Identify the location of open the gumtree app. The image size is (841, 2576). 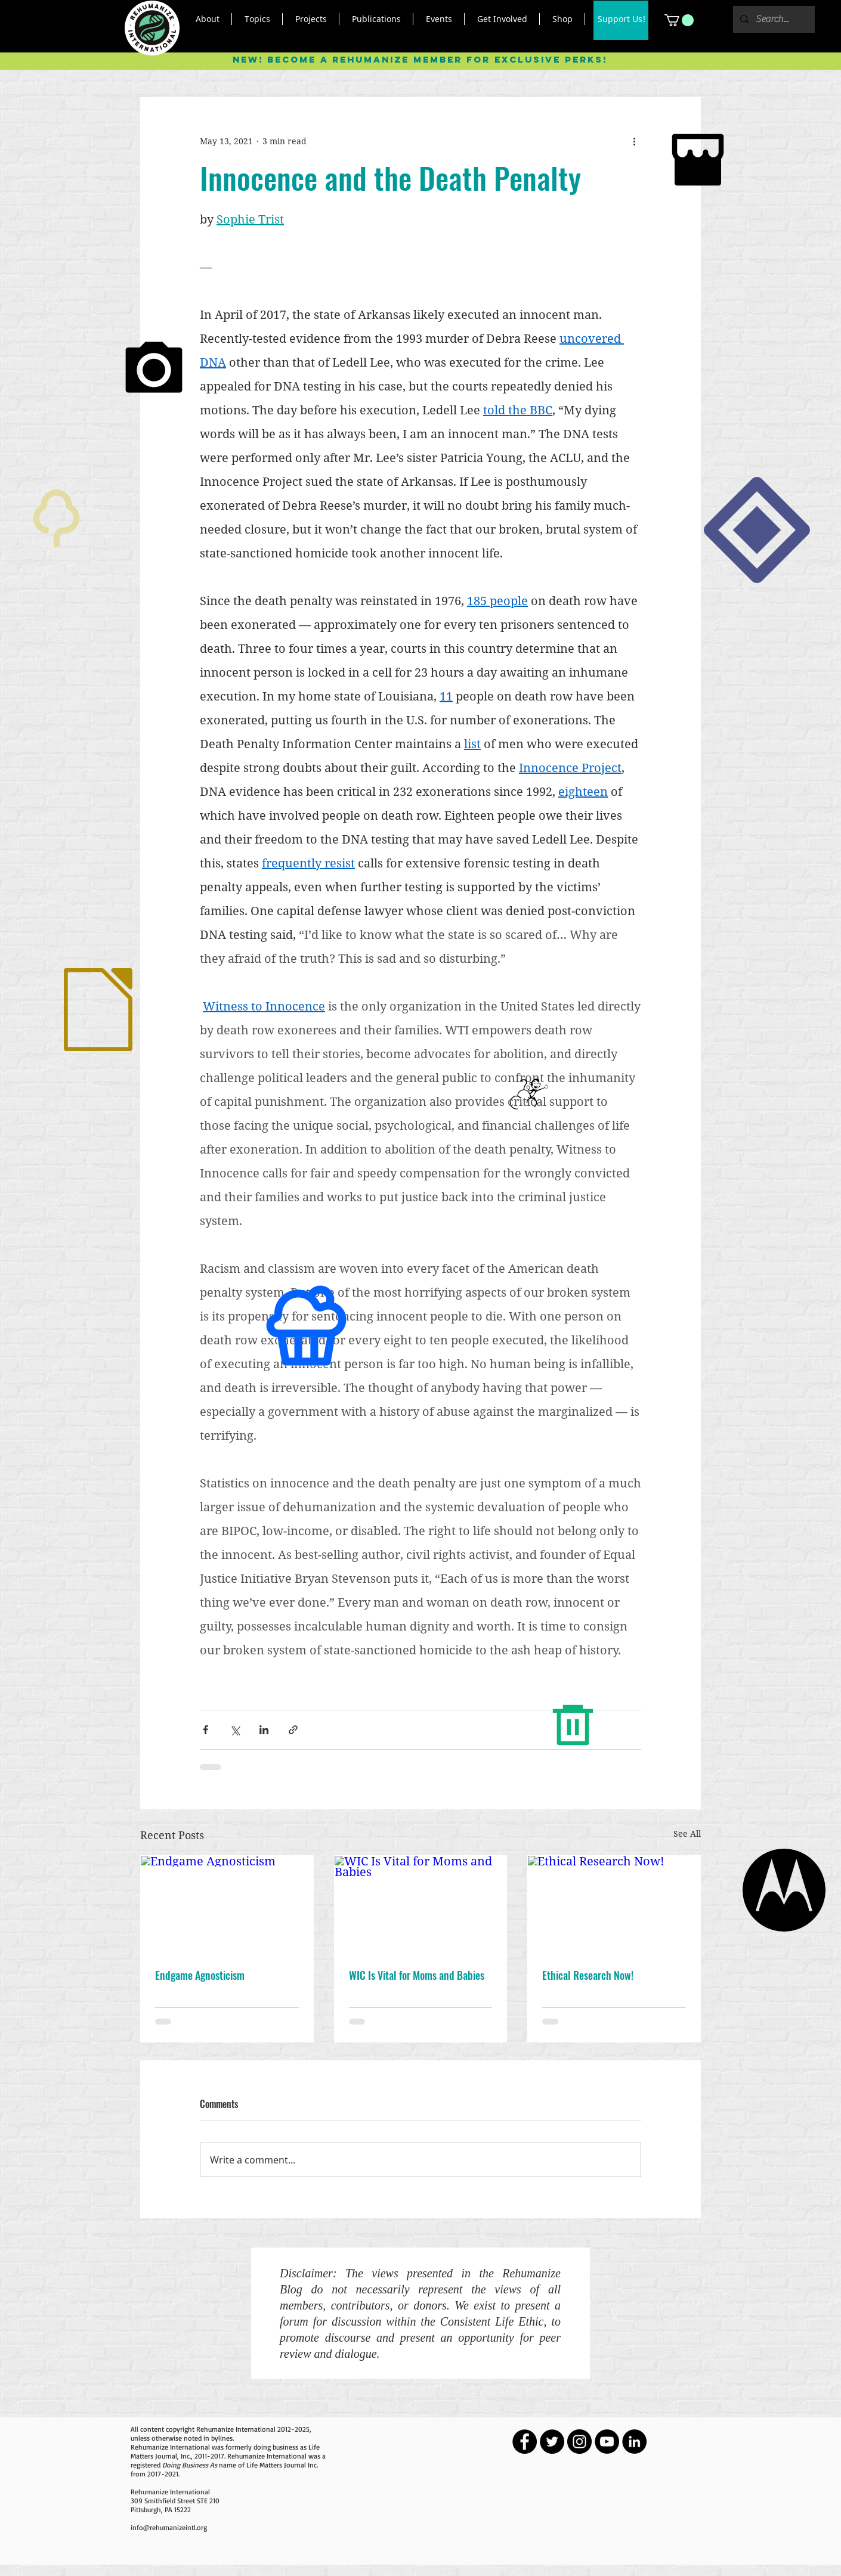
(56, 518).